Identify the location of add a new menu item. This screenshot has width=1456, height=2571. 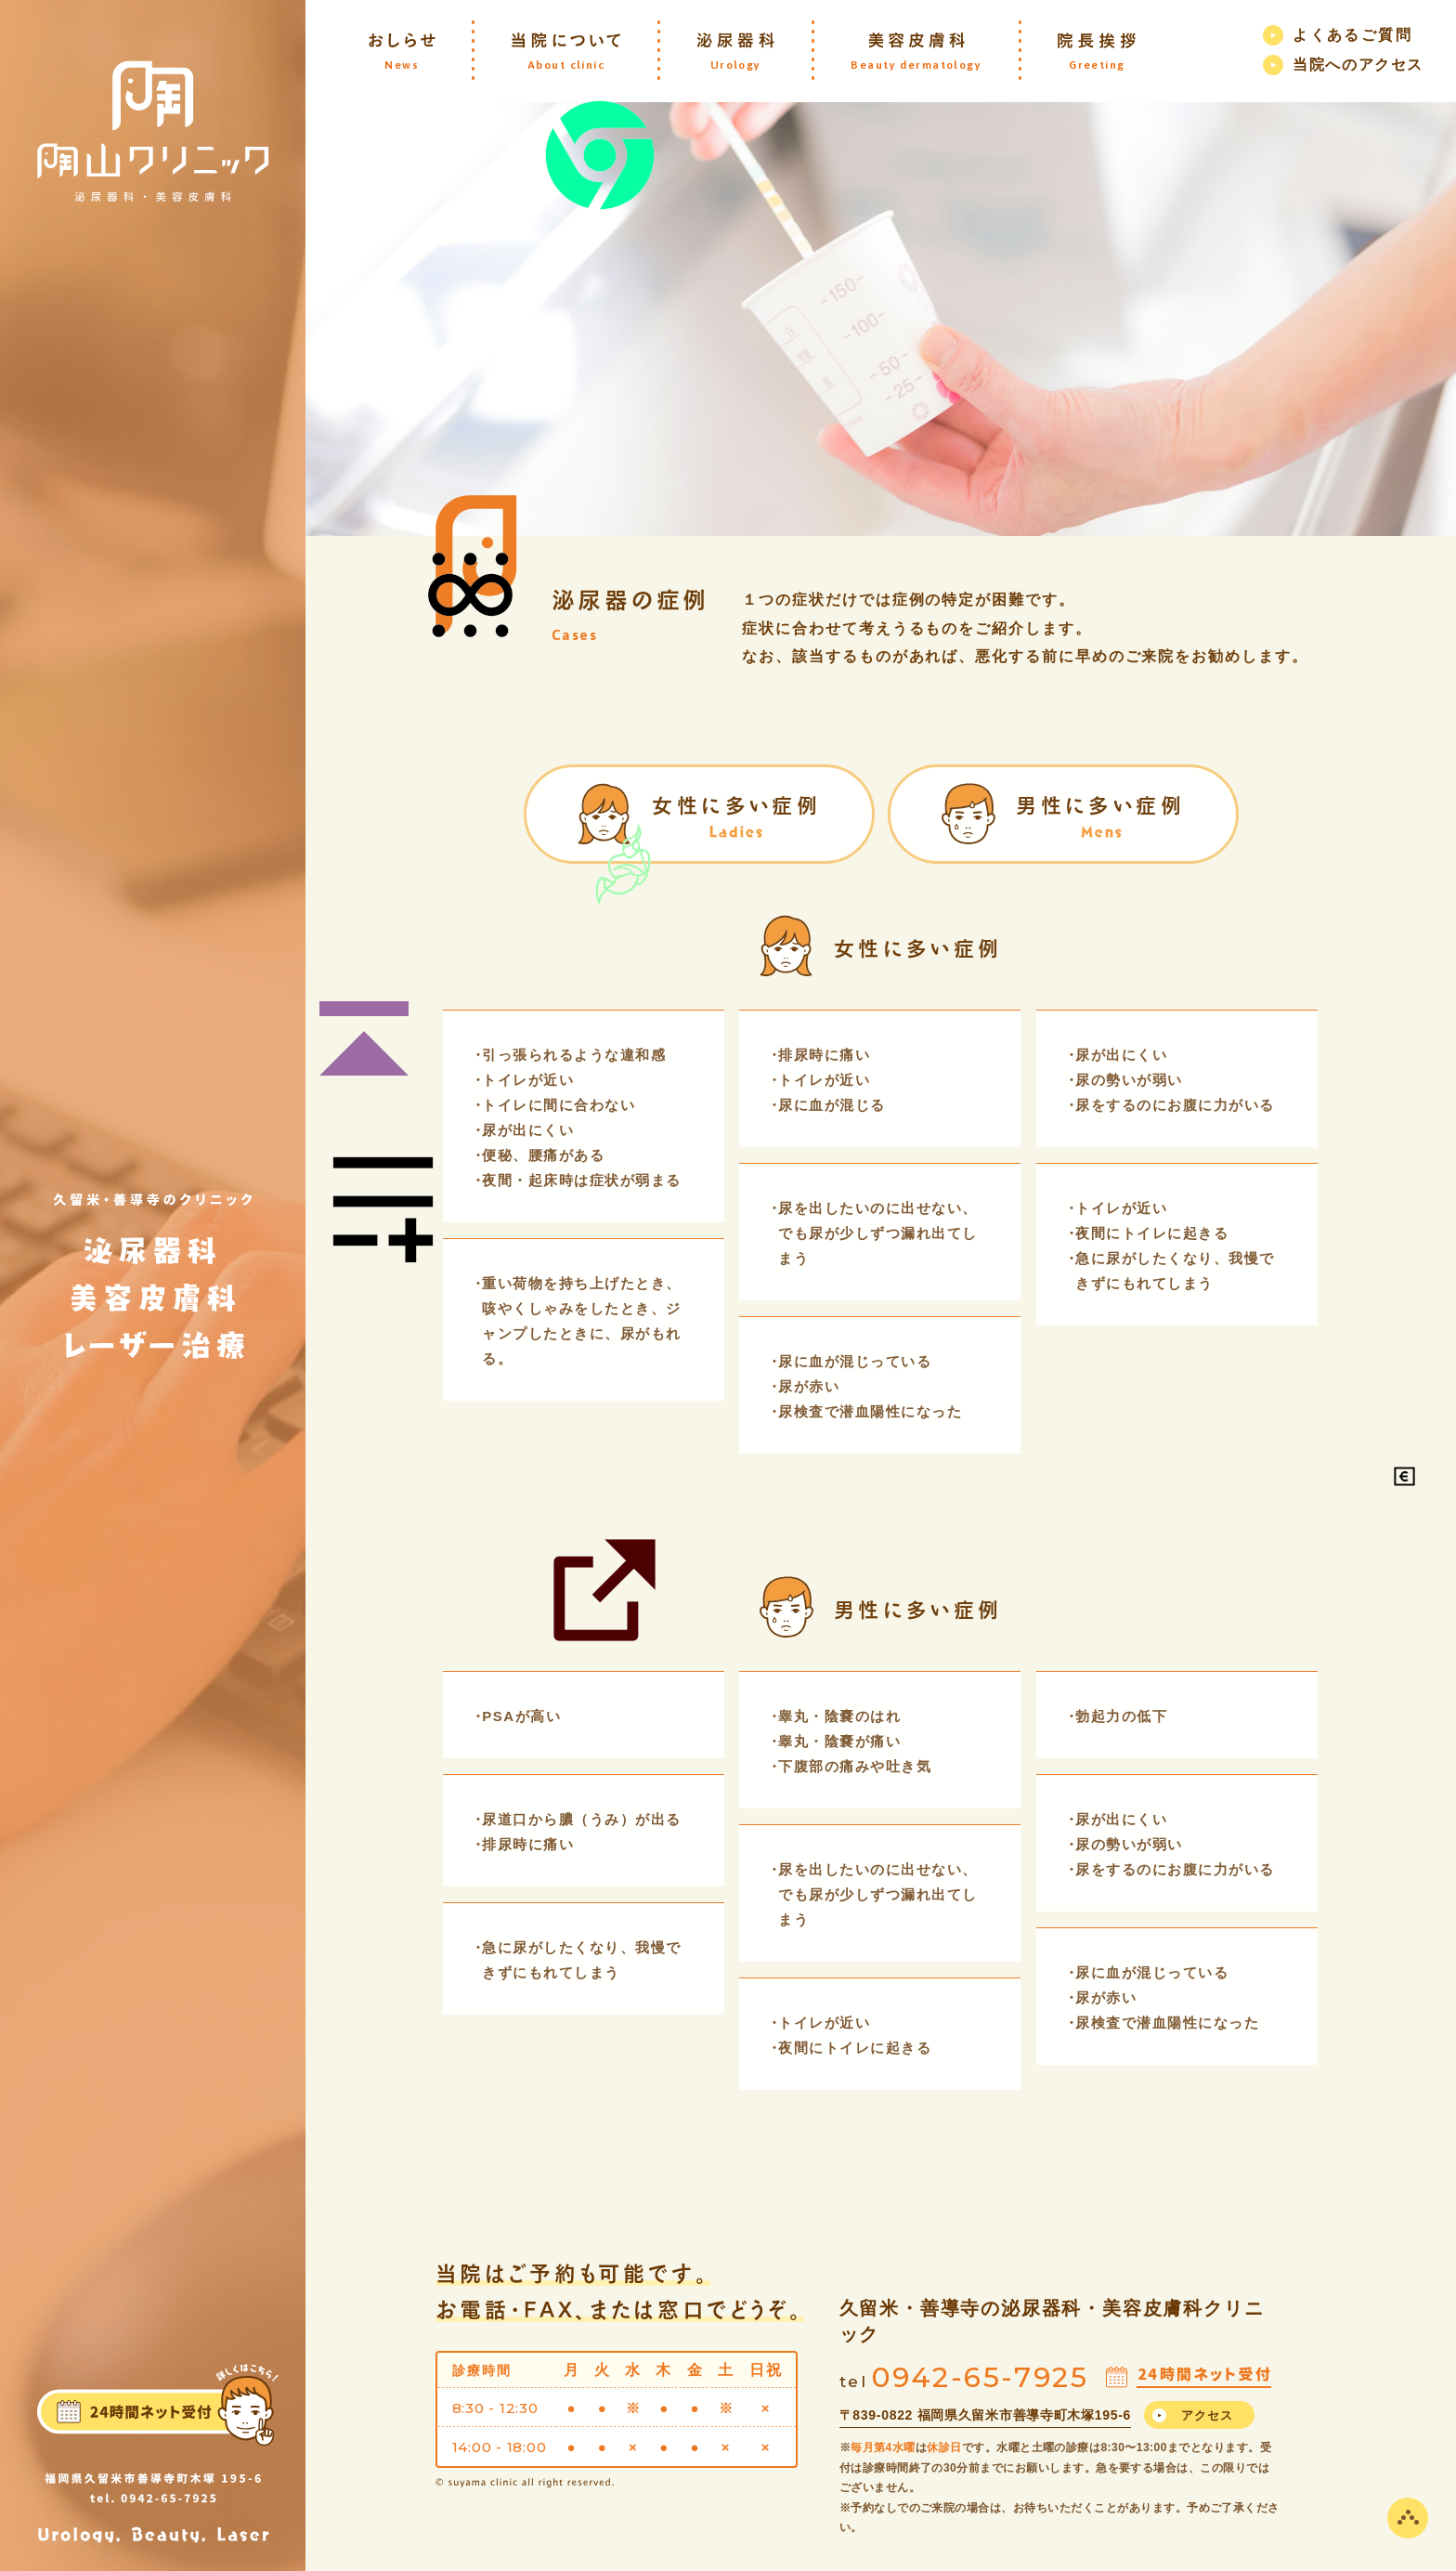
(383, 1201).